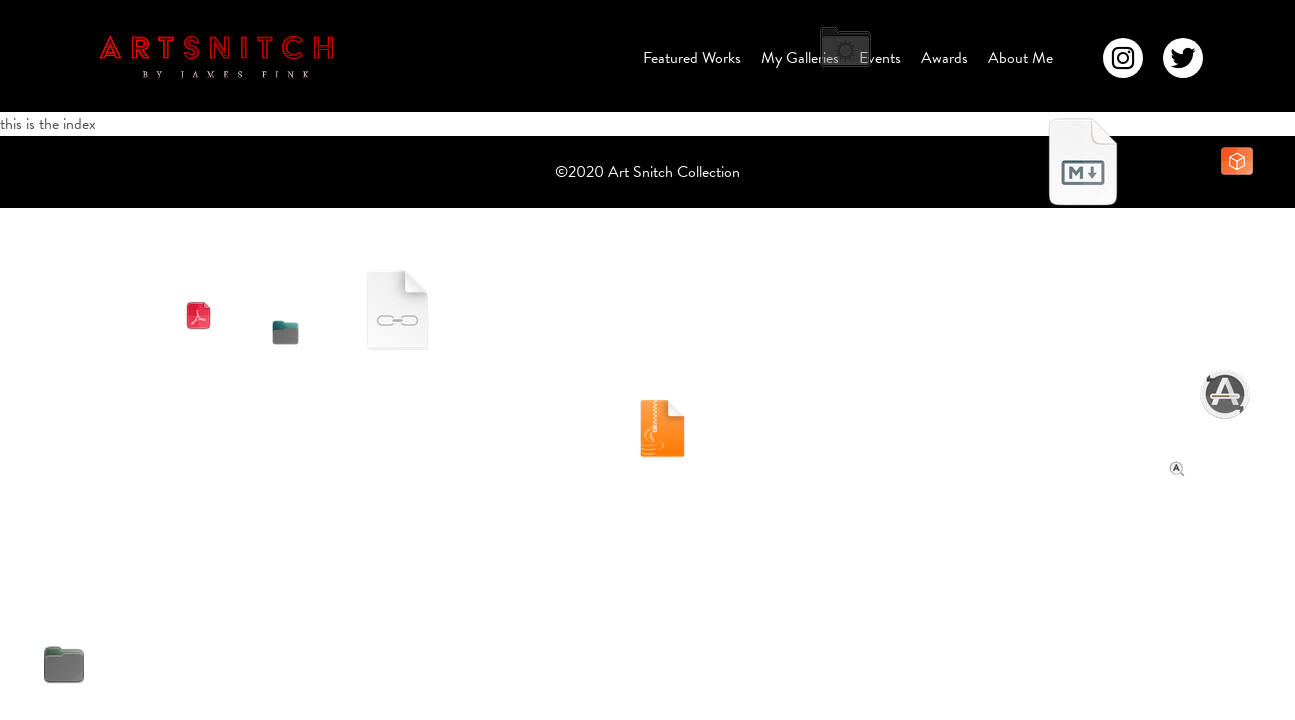 Image resolution: width=1295 pixels, height=720 pixels. What do you see at coordinates (1177, 469) in the screenshot?
I see `search within the current project` at bounding box center [1177, 469].